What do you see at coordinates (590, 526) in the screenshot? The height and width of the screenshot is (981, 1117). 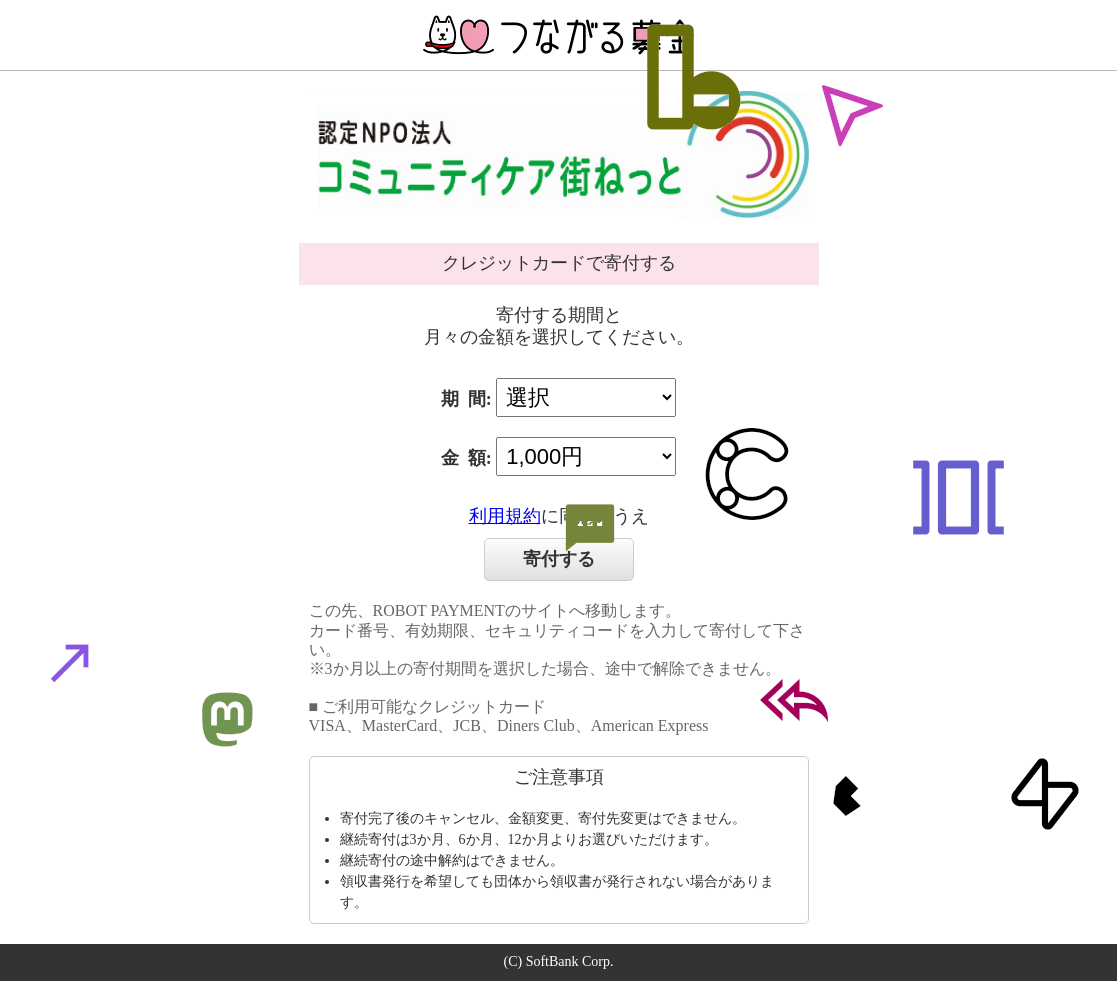 I see `open messaging or chat` at bounding box center [590, 526].